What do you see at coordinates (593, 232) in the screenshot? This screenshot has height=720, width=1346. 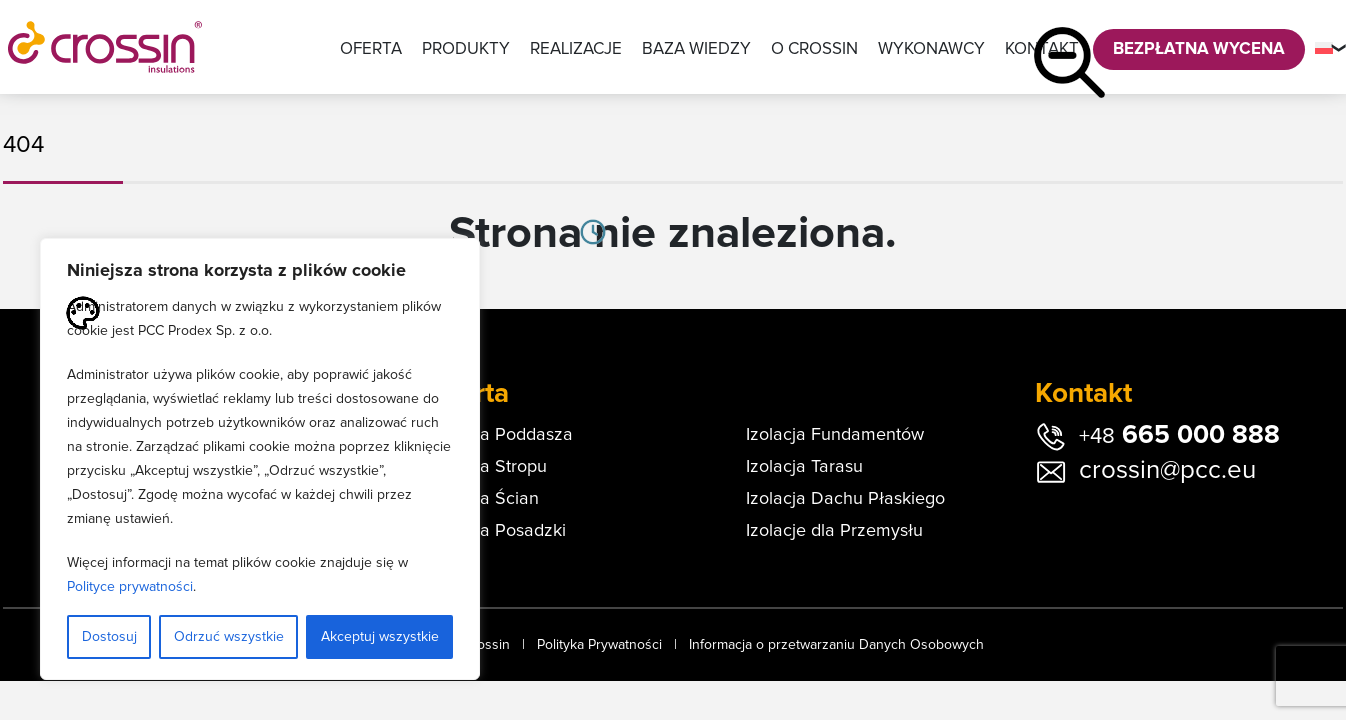 I see `view current time` at bounding box center [593, 232].